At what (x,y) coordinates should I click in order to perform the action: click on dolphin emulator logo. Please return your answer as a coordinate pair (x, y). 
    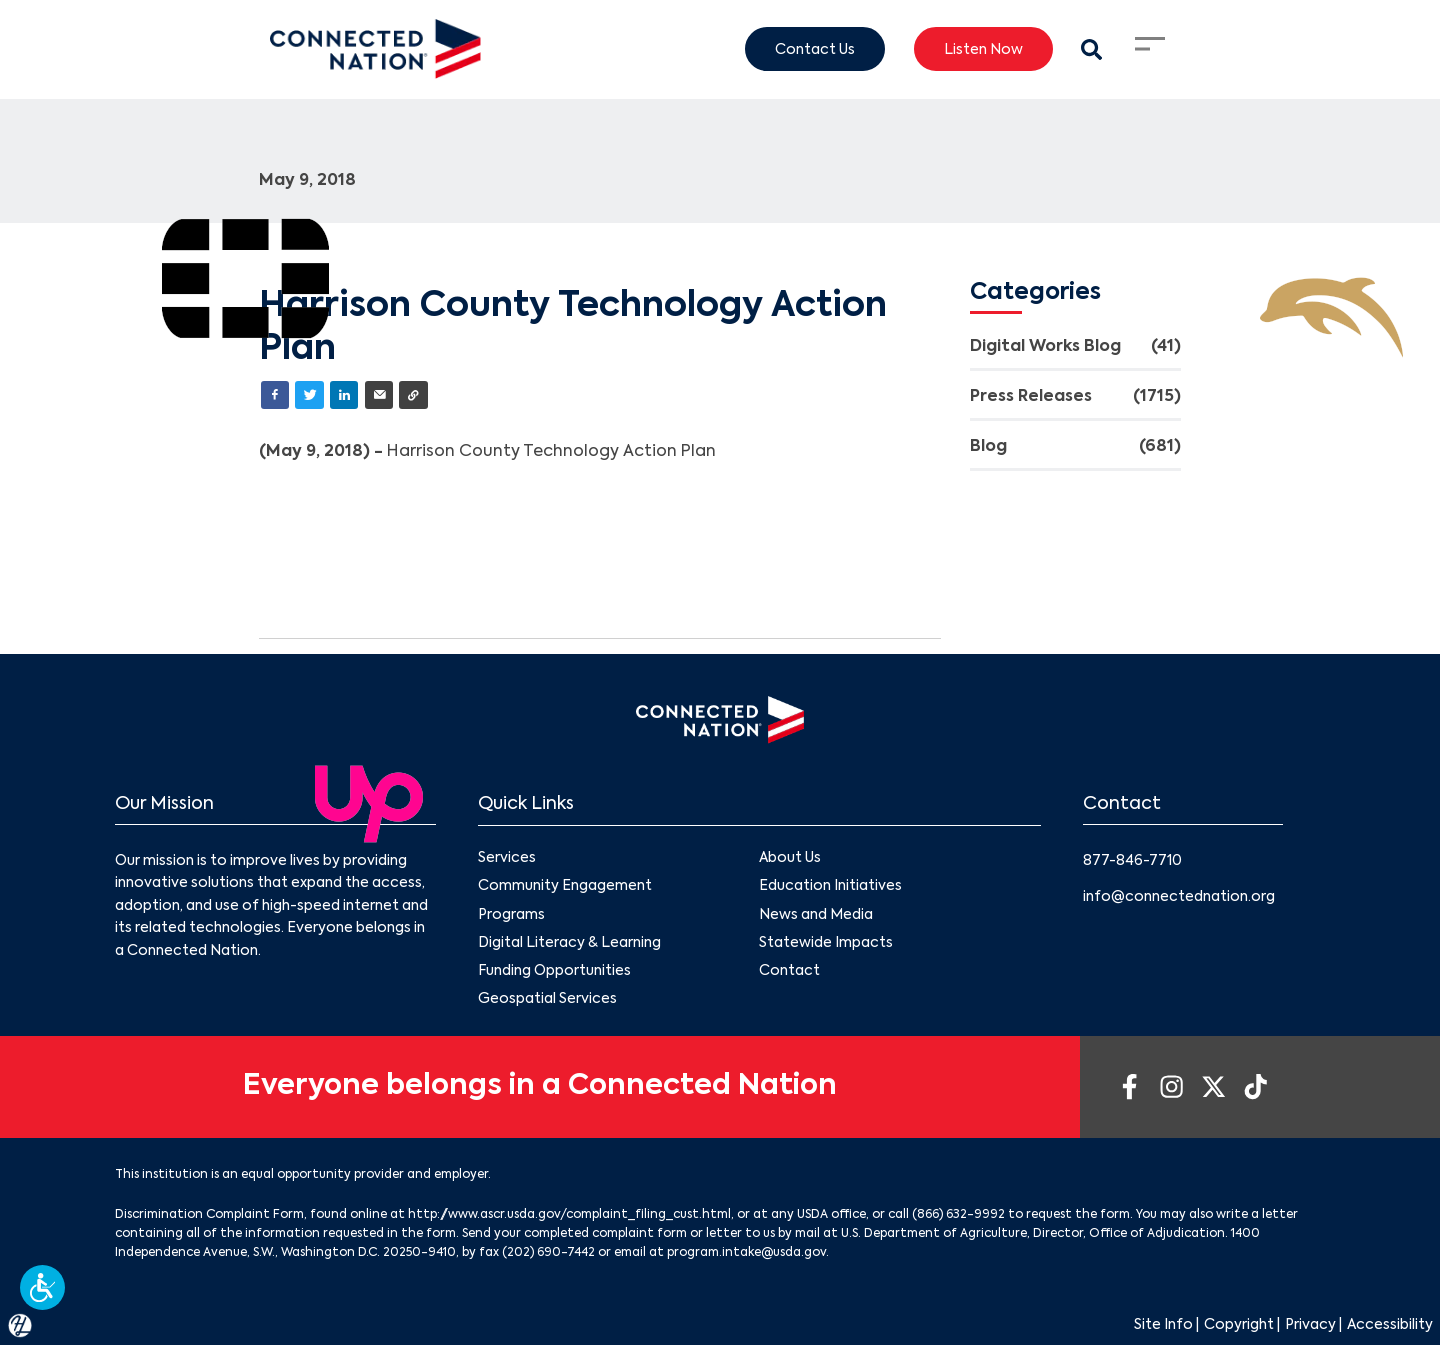
    Looking at the image, I should click on (1331, 317).